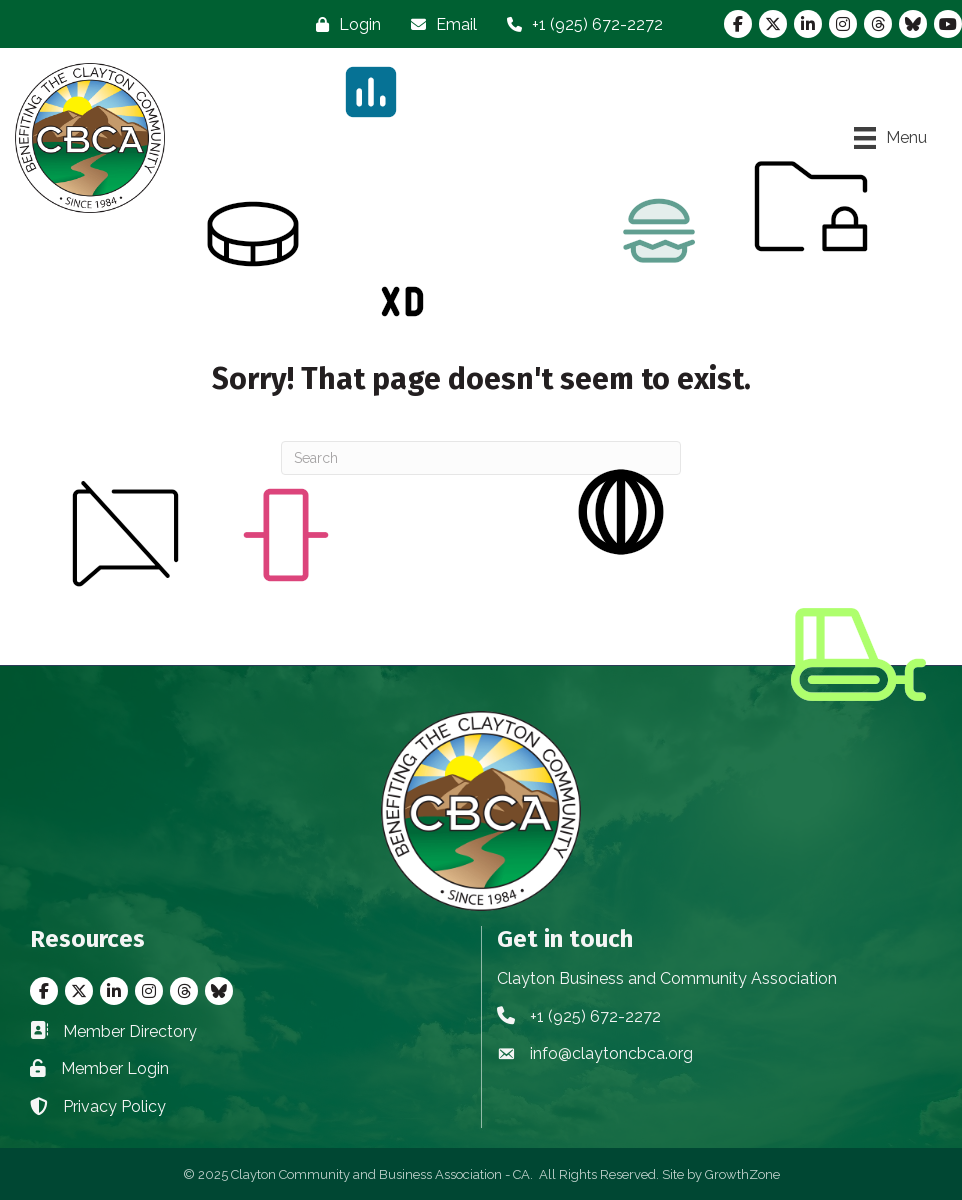 This screenshot has width=962, height=1200. I want to click on view poll results or voting data, so click(371, 92).